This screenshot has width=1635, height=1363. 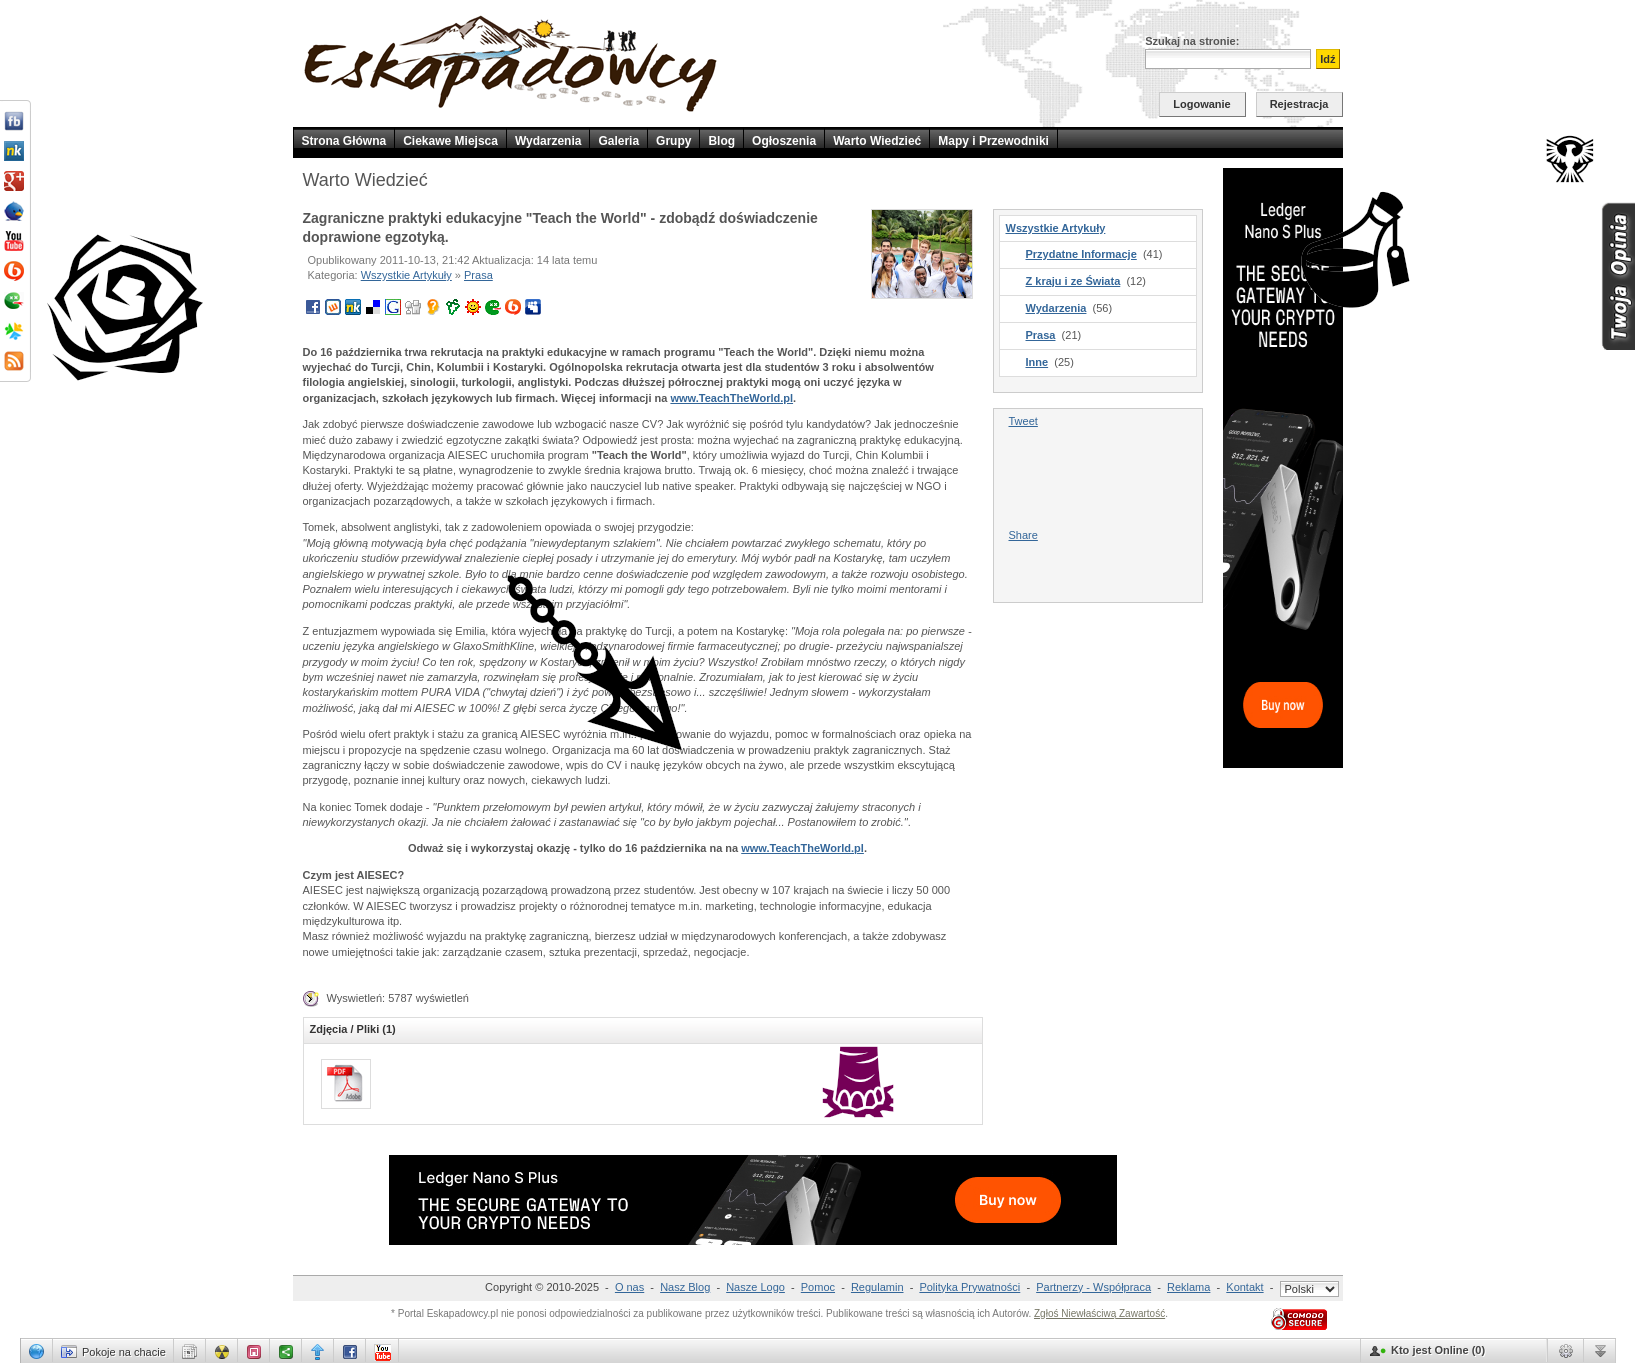 I want to click on perform a stomp attack, so click(x=858, y=1082).